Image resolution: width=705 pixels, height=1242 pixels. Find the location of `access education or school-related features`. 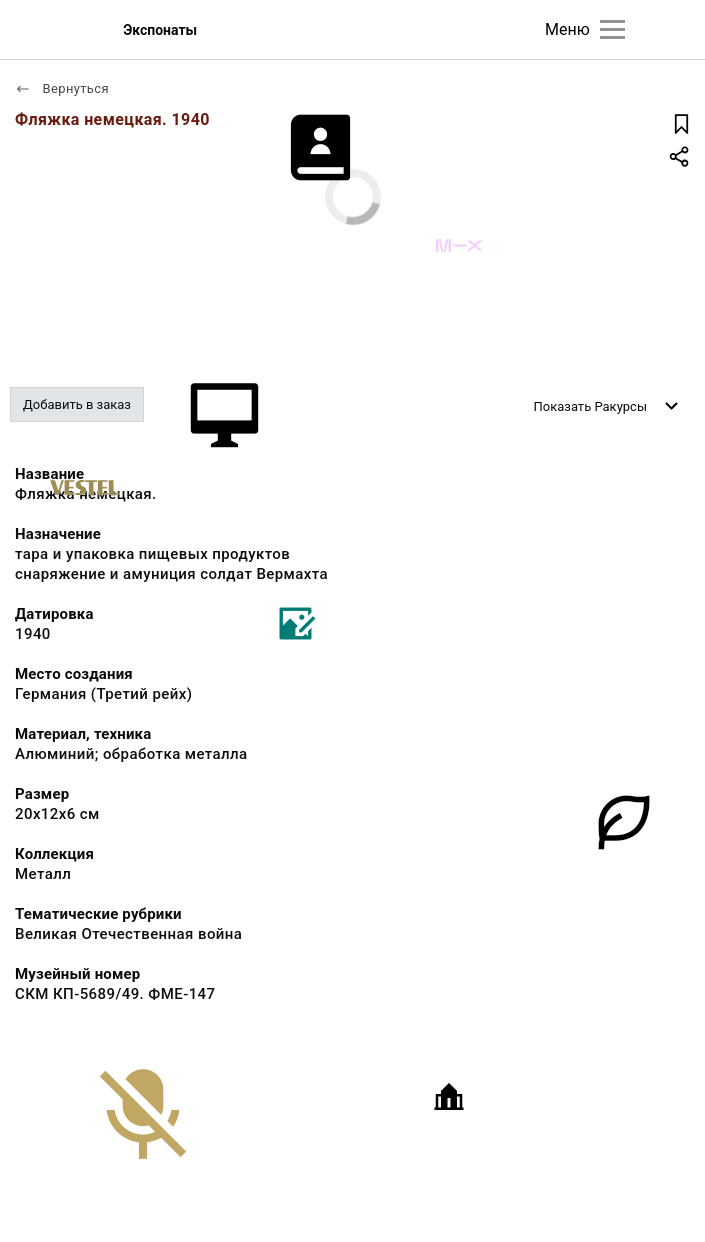

access education or school-related features is located at coordinates (449, 1098).